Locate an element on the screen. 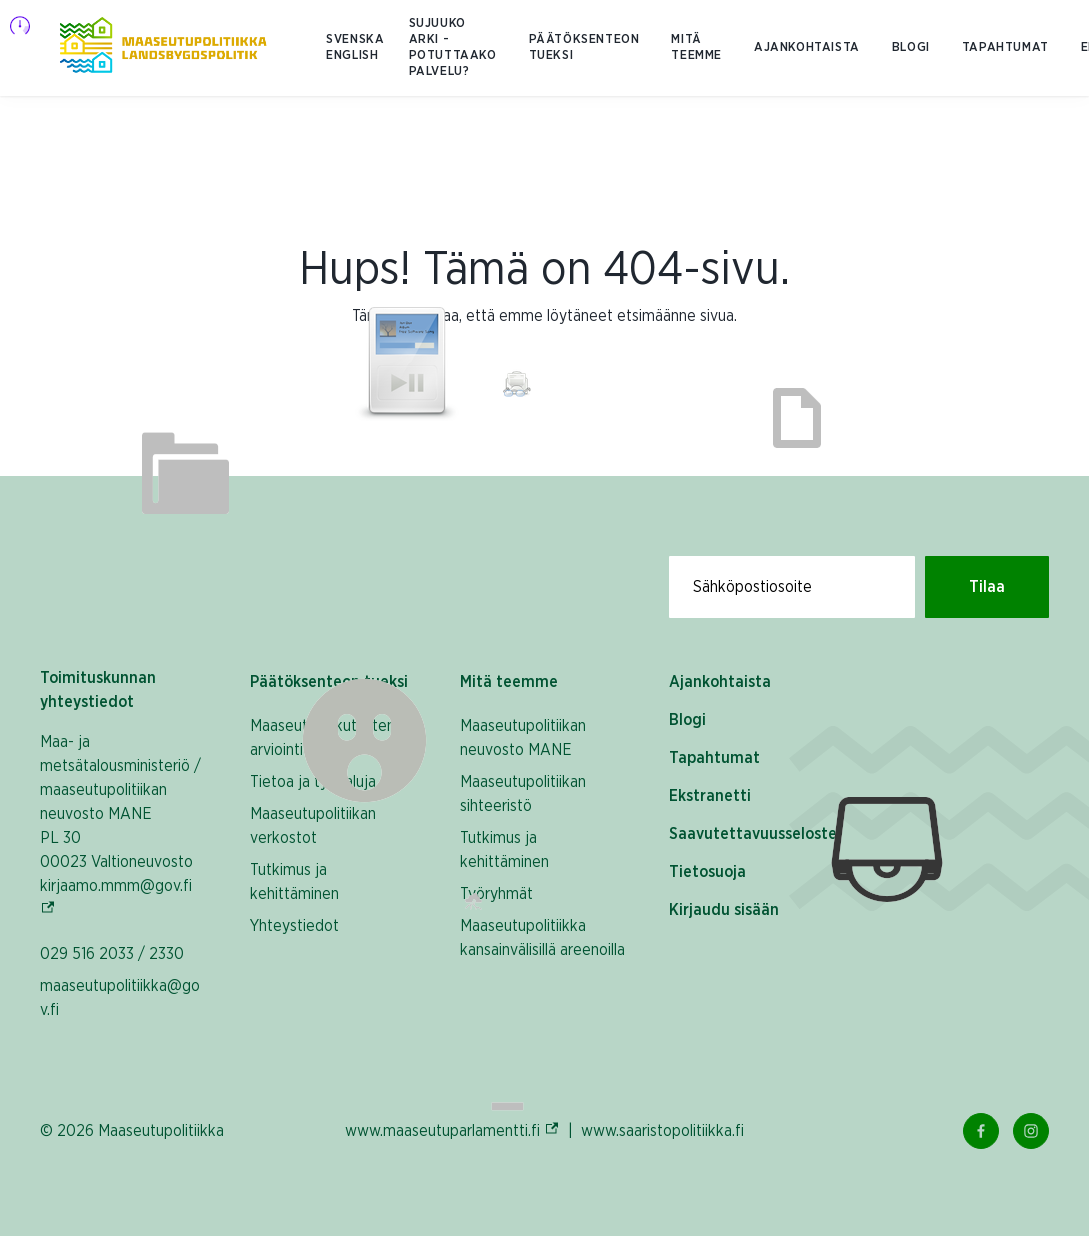  access optical disc drive is located at coordinates (887, 846).